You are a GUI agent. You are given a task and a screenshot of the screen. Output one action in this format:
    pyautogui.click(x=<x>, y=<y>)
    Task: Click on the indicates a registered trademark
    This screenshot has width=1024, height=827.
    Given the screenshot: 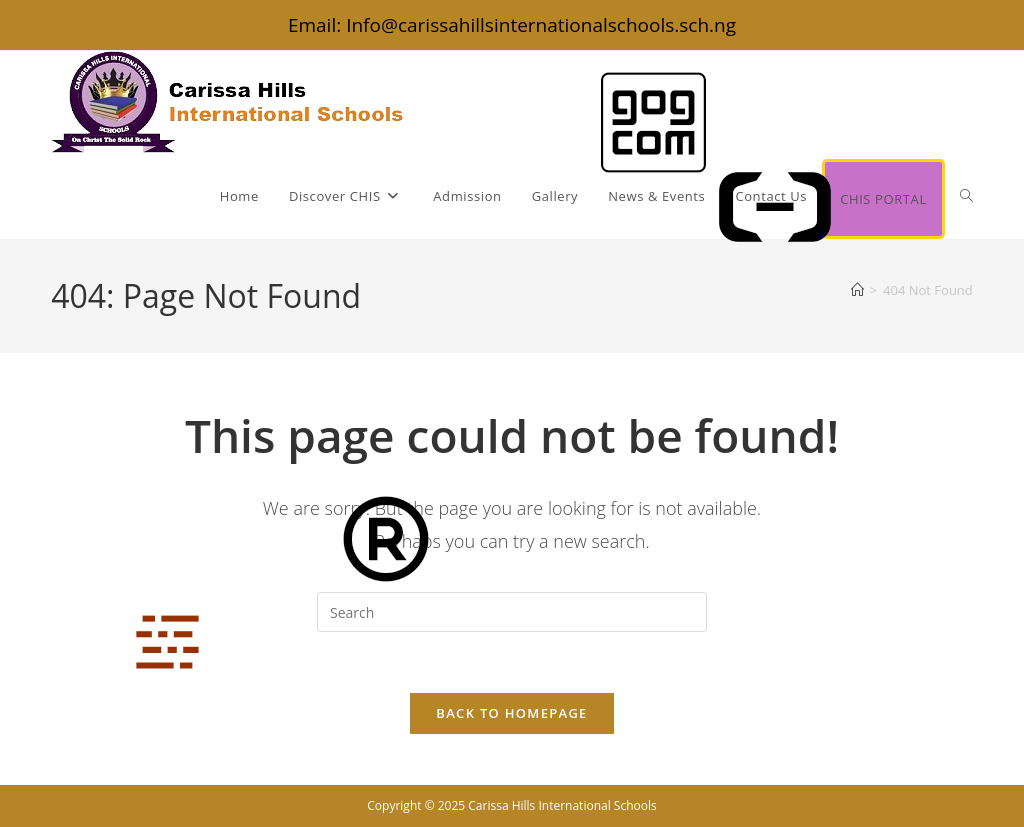 What is the action you would take?
    pyautogui.click(x=386, y=539)
    